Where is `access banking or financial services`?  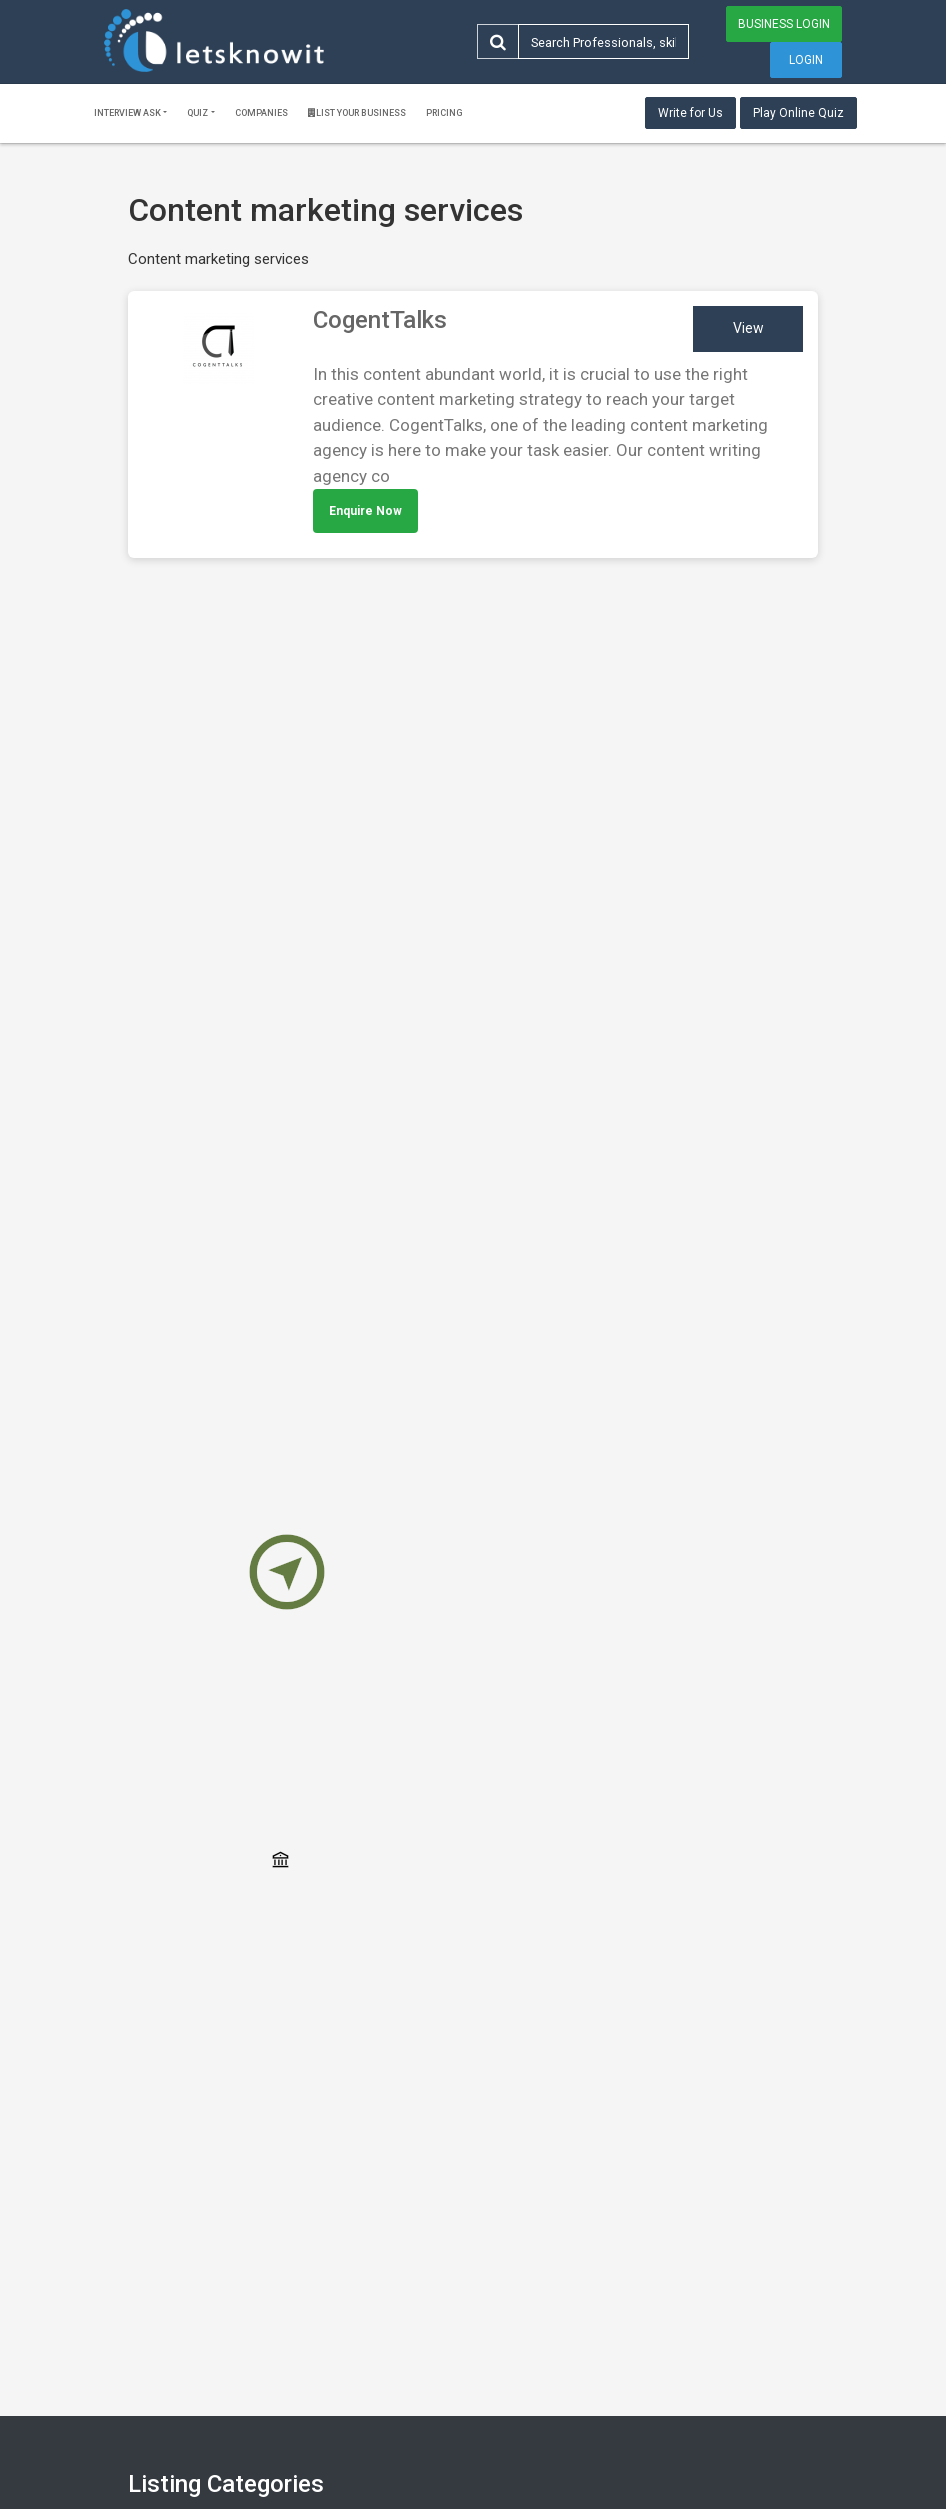 access banking or financial services is located at coordinates (280, 1859).